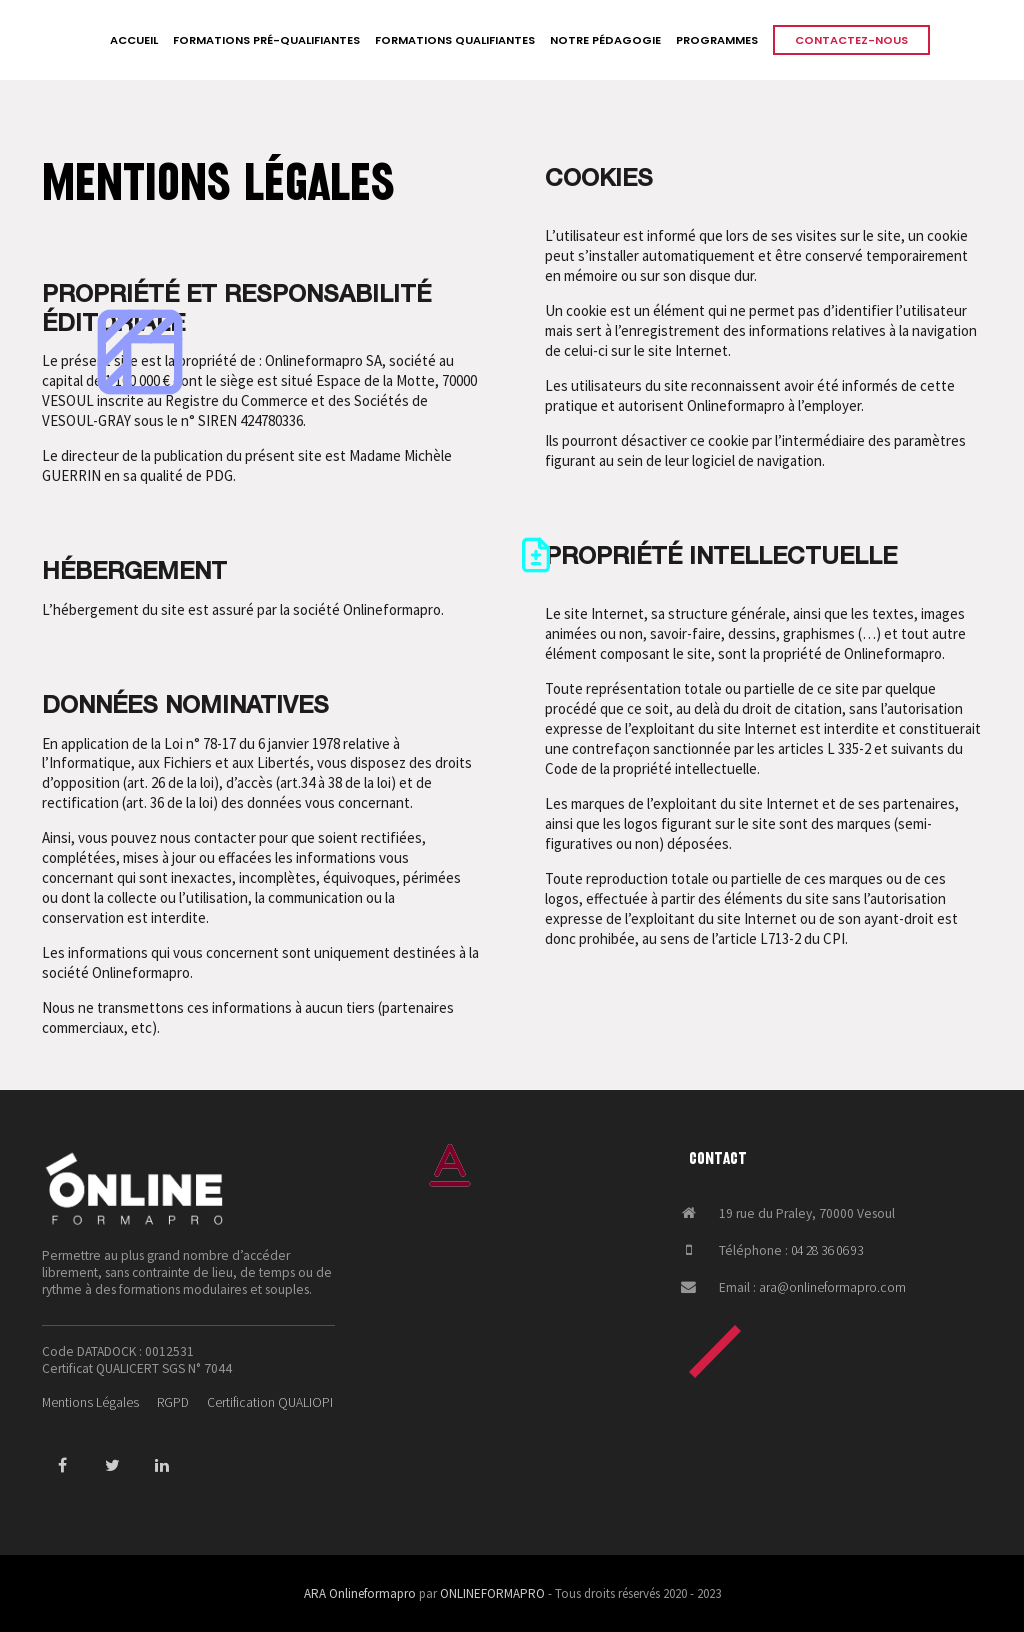  Describe the element at coordinates (536, 555) in the screenshot. I see `view file differences or changes` at that location.